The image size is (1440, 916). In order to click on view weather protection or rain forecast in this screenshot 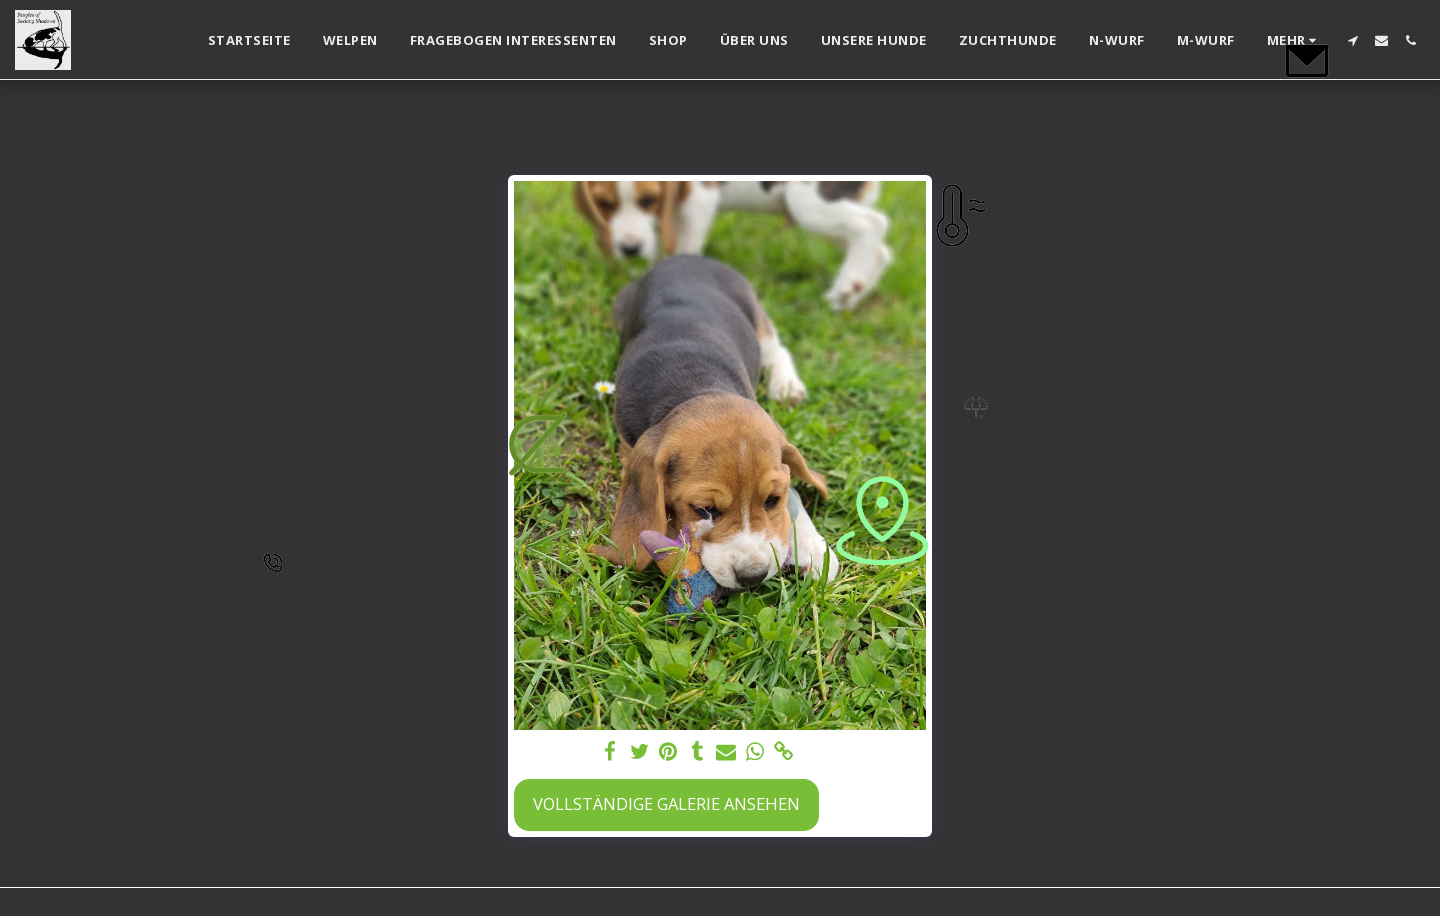, I will do `click(976, 408)`.